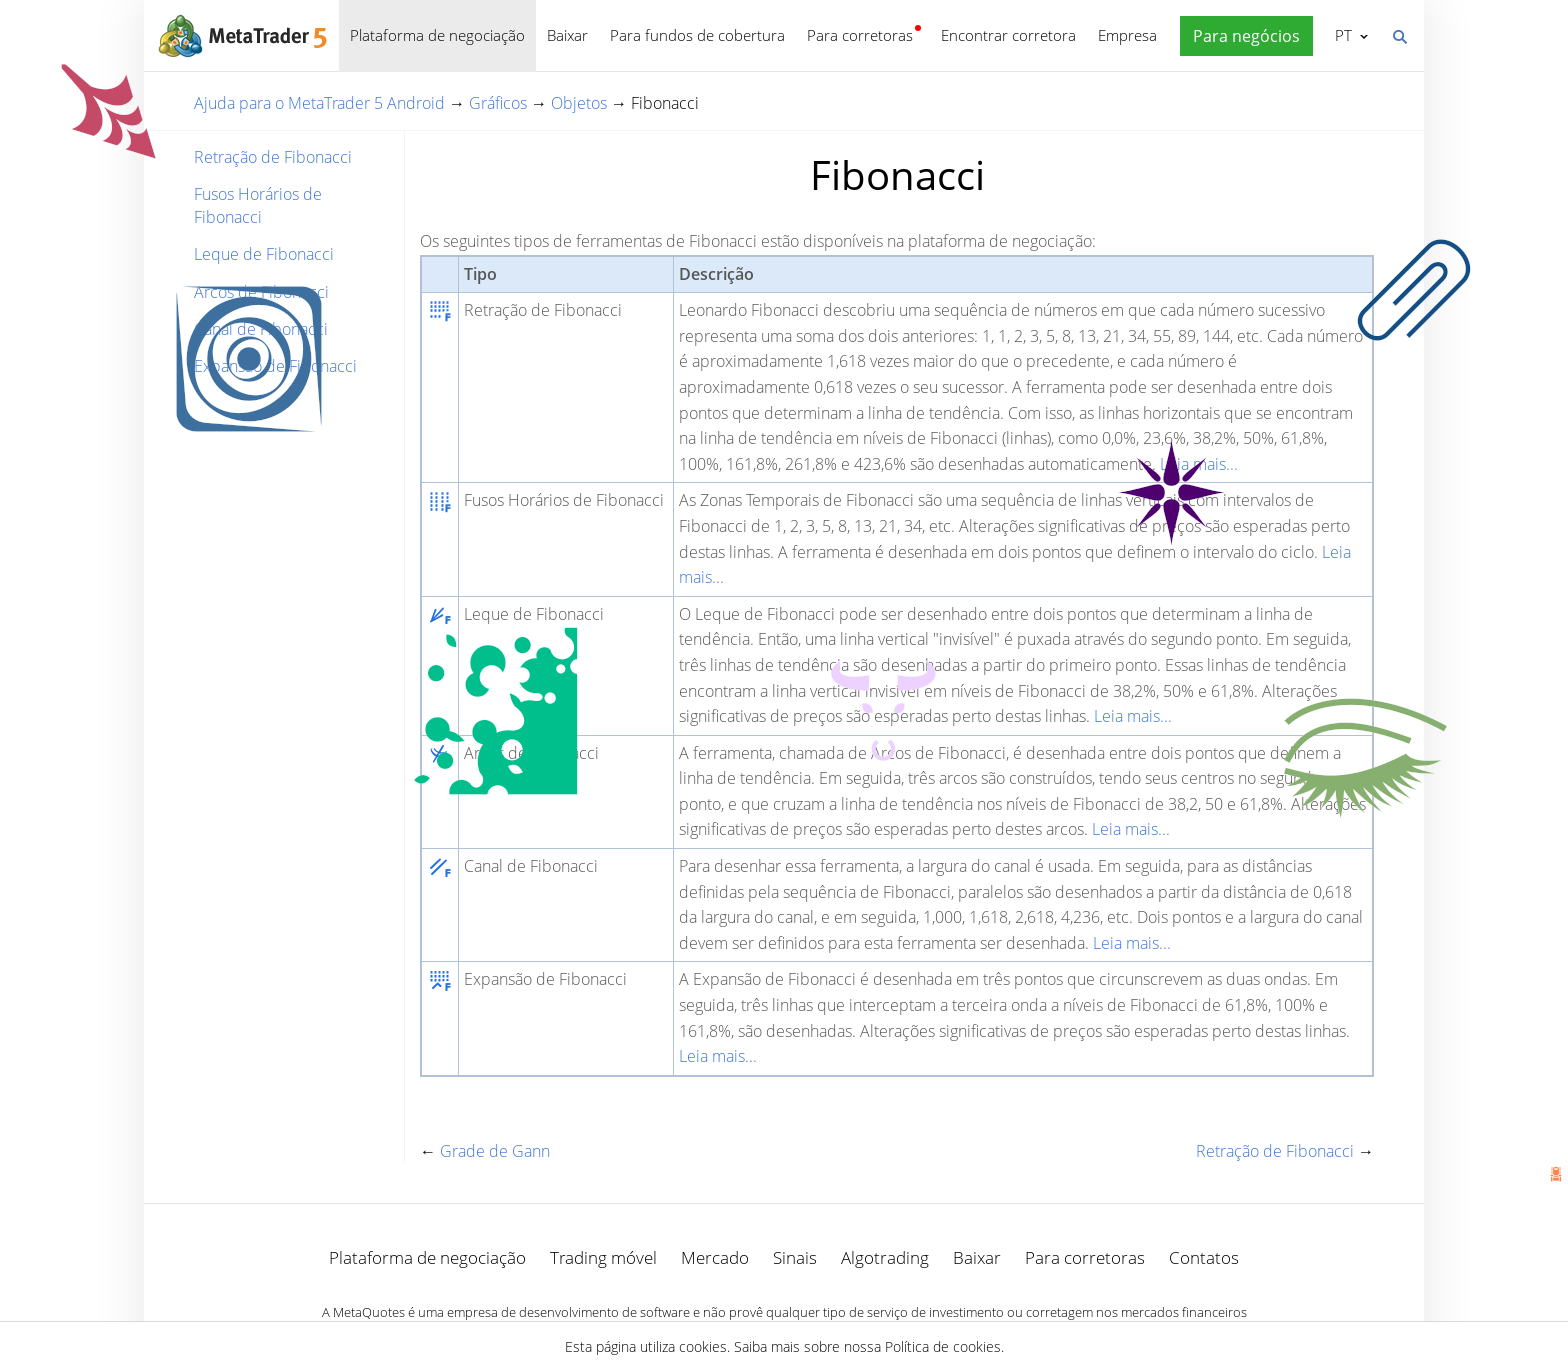 The height and width of the screenshot is (1372, 1568). I want to click on access beauty or makeup settings, so click(1365, 758).